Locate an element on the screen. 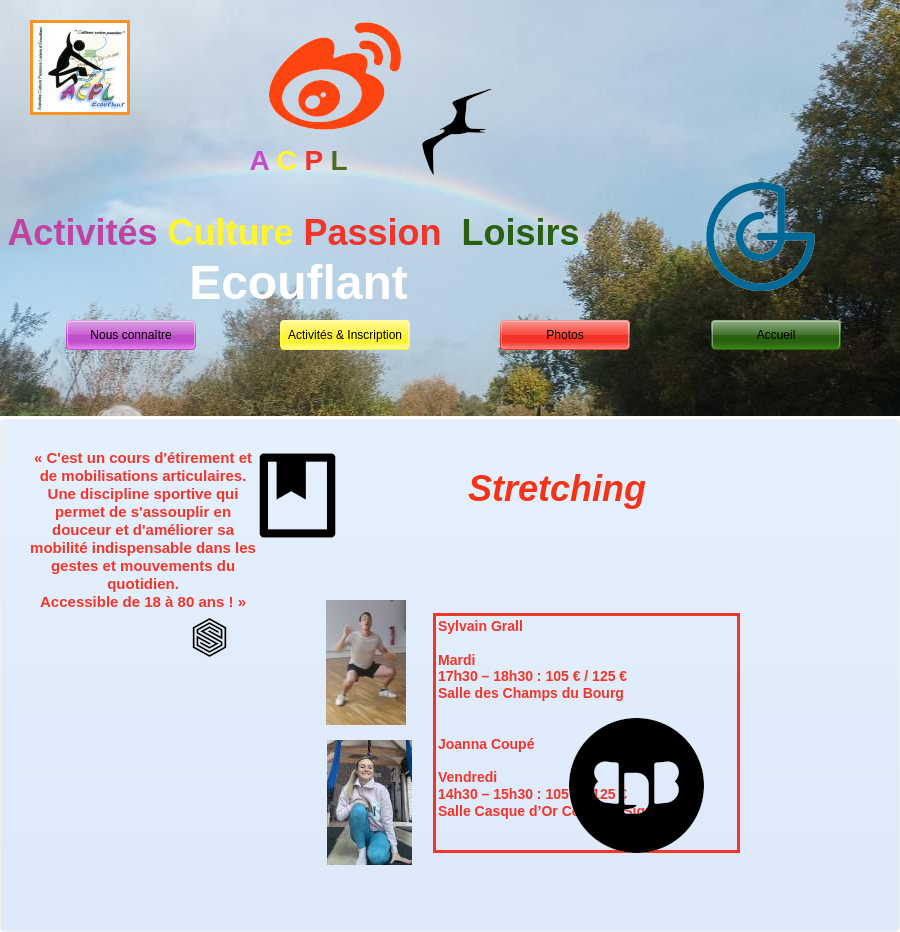  SurrealDB logo is located at coordinates (209, 637).